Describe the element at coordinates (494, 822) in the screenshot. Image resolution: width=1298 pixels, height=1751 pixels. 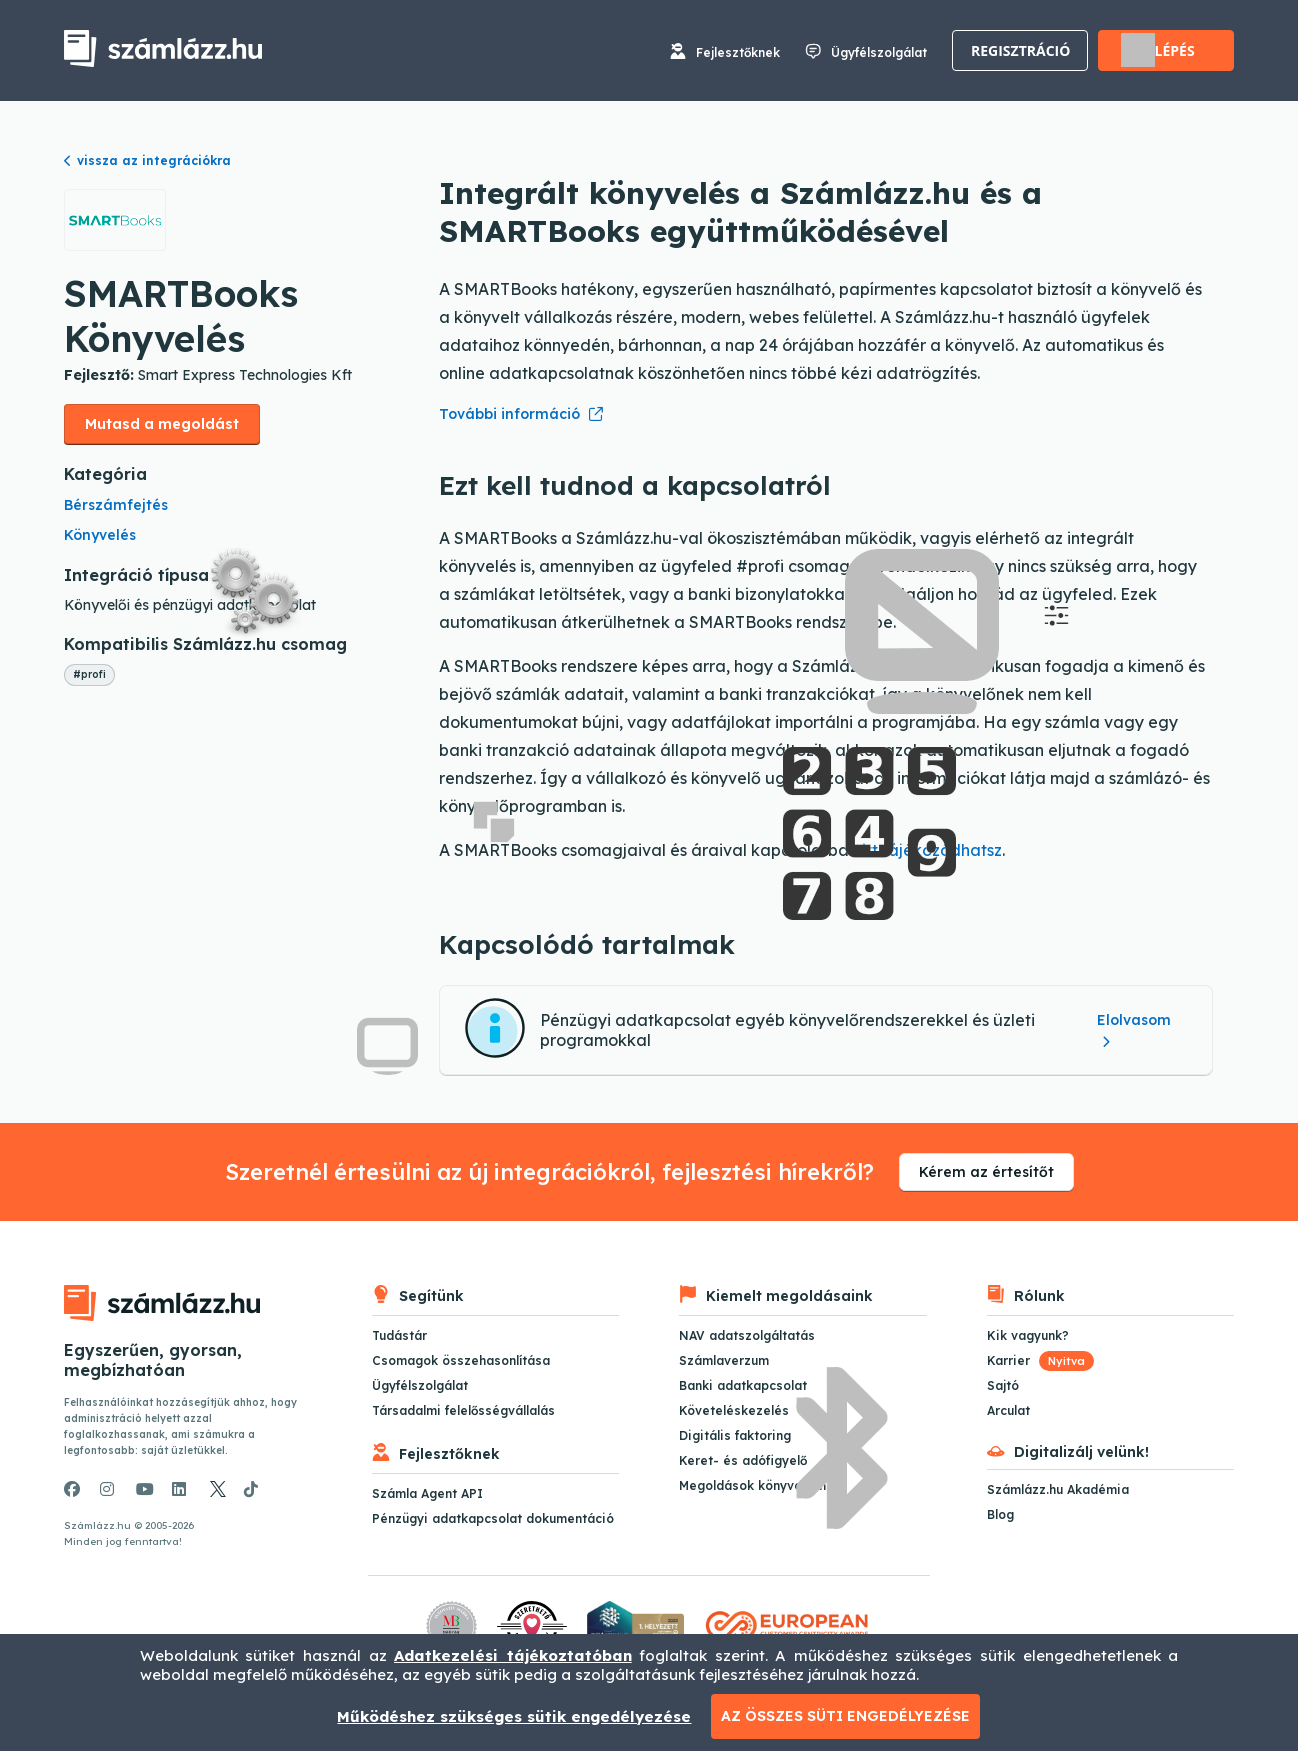
I see `copy selected content to clipboard` at that location.